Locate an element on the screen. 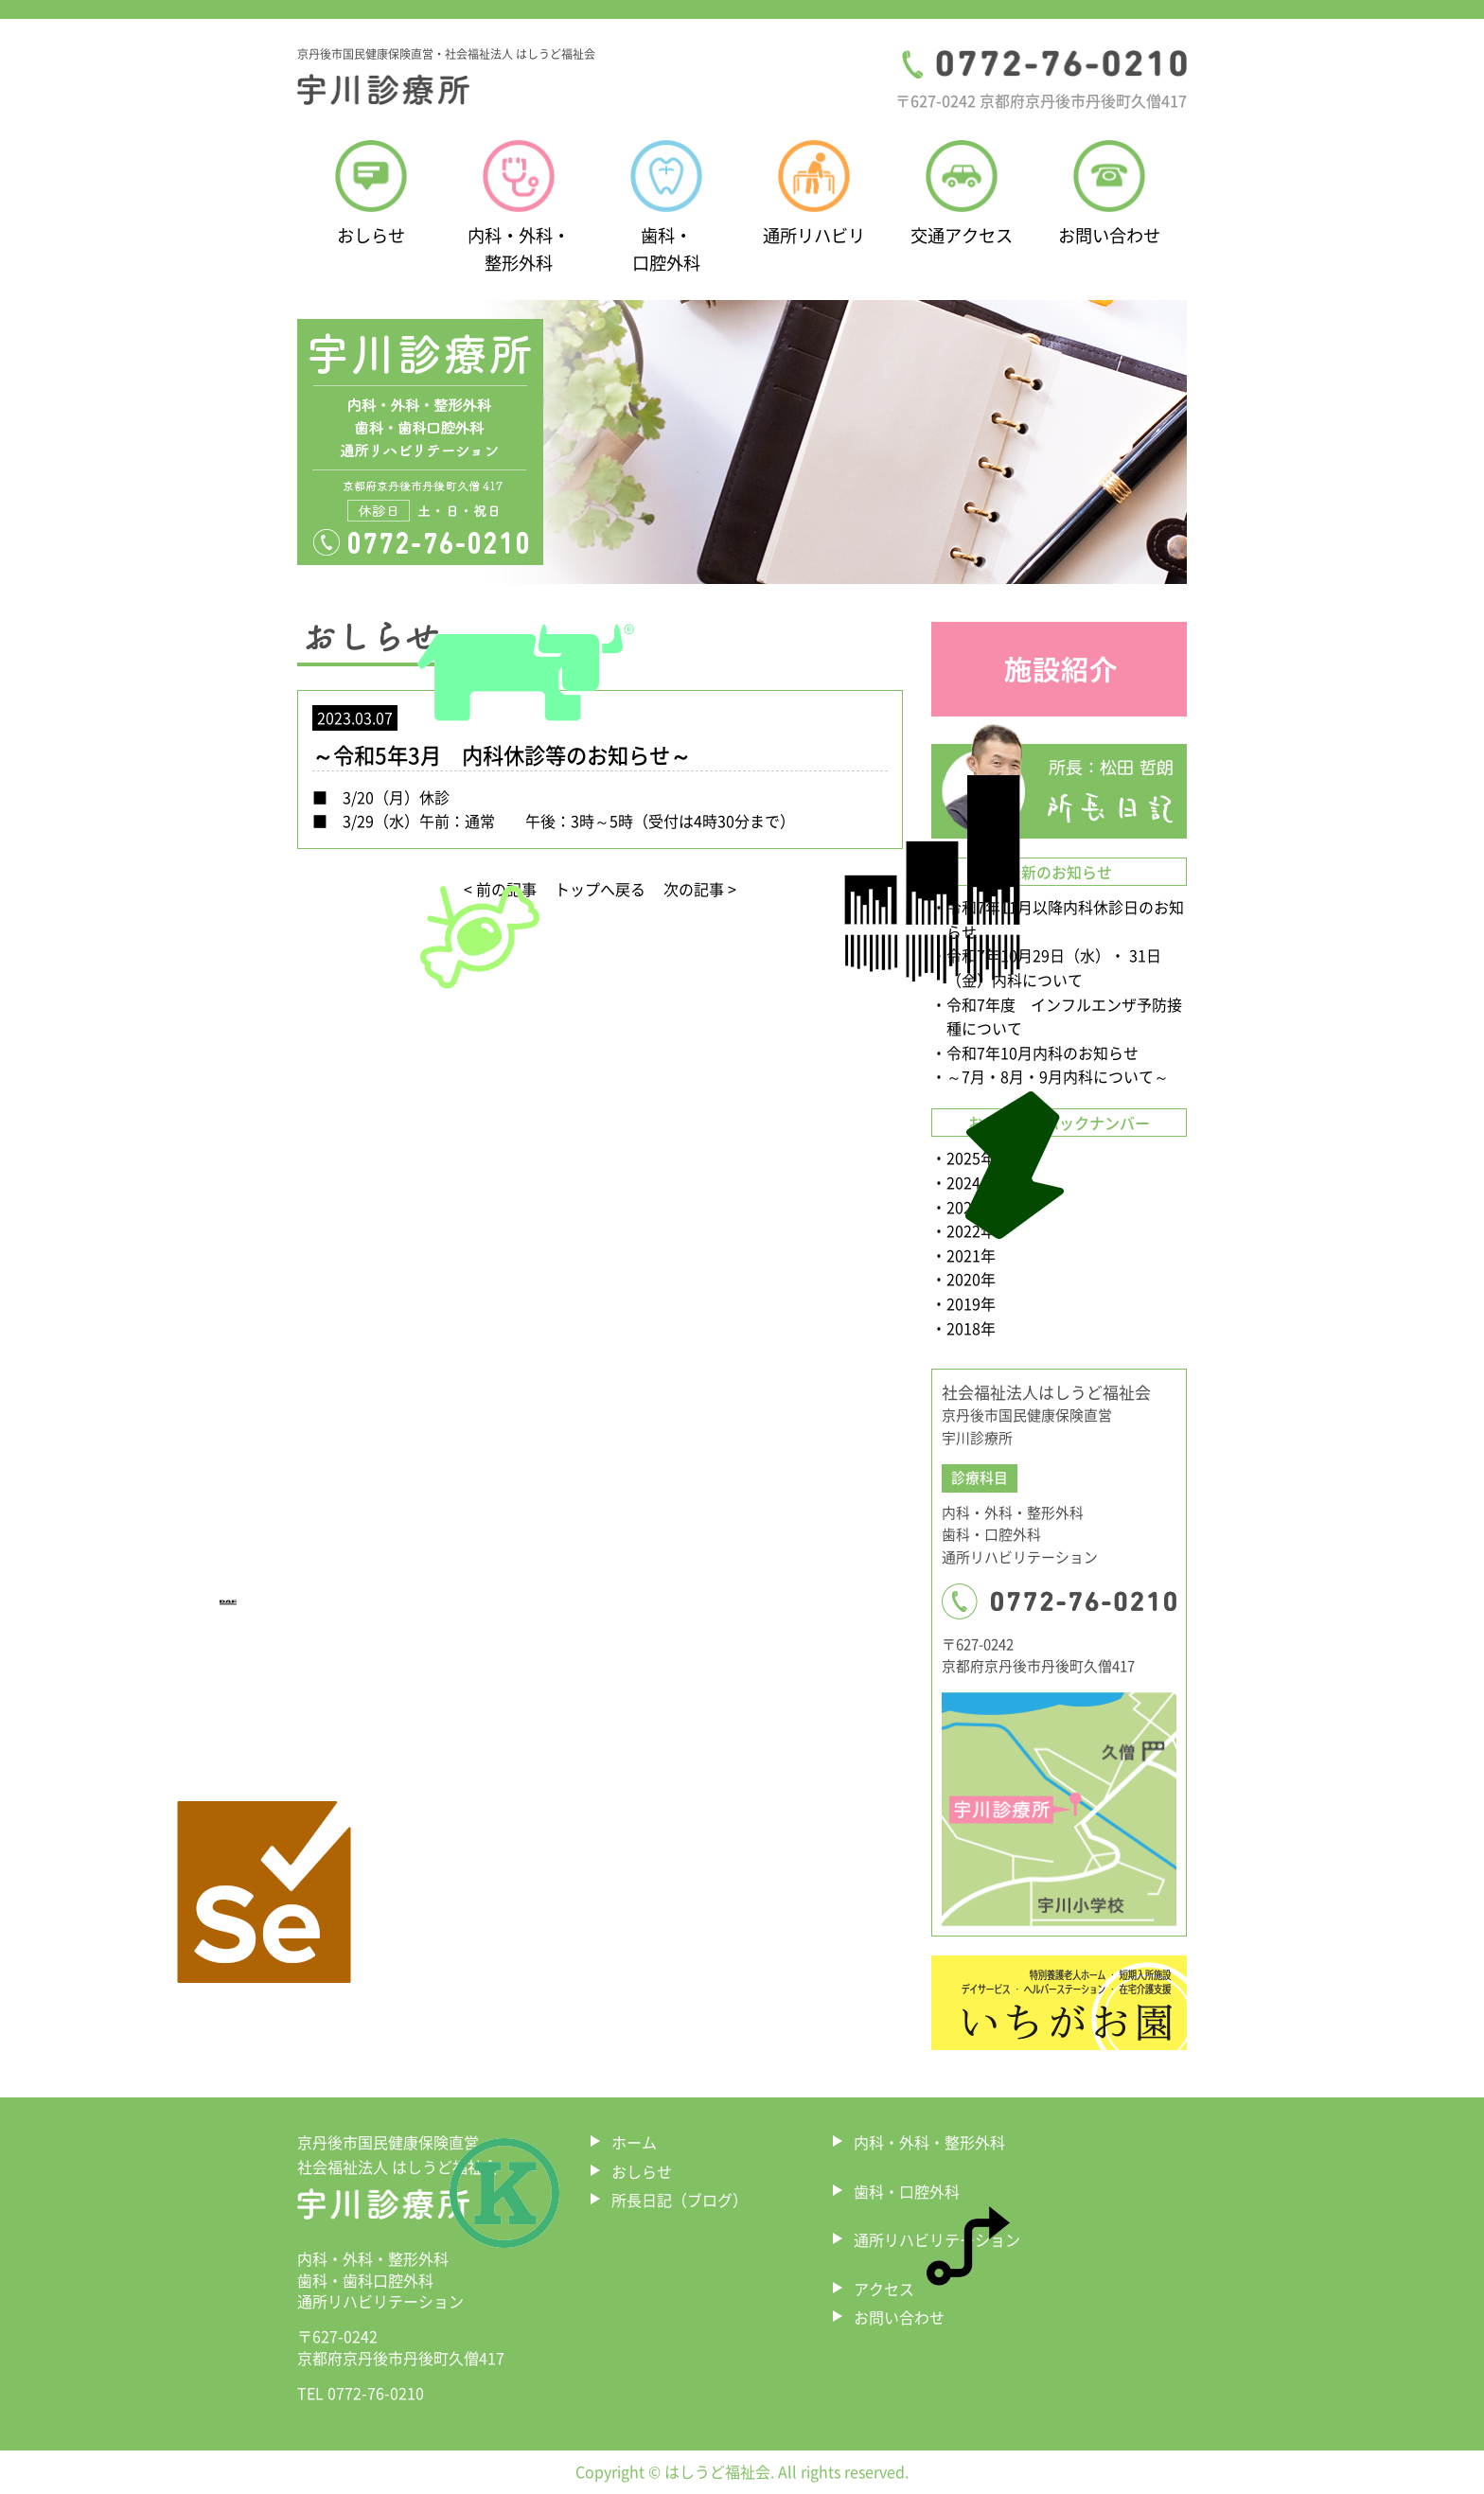 Image resolution: width=1484 pixels, height=2494 pixels. DAF Trucks company logo is located at coordinates (228, 1602).